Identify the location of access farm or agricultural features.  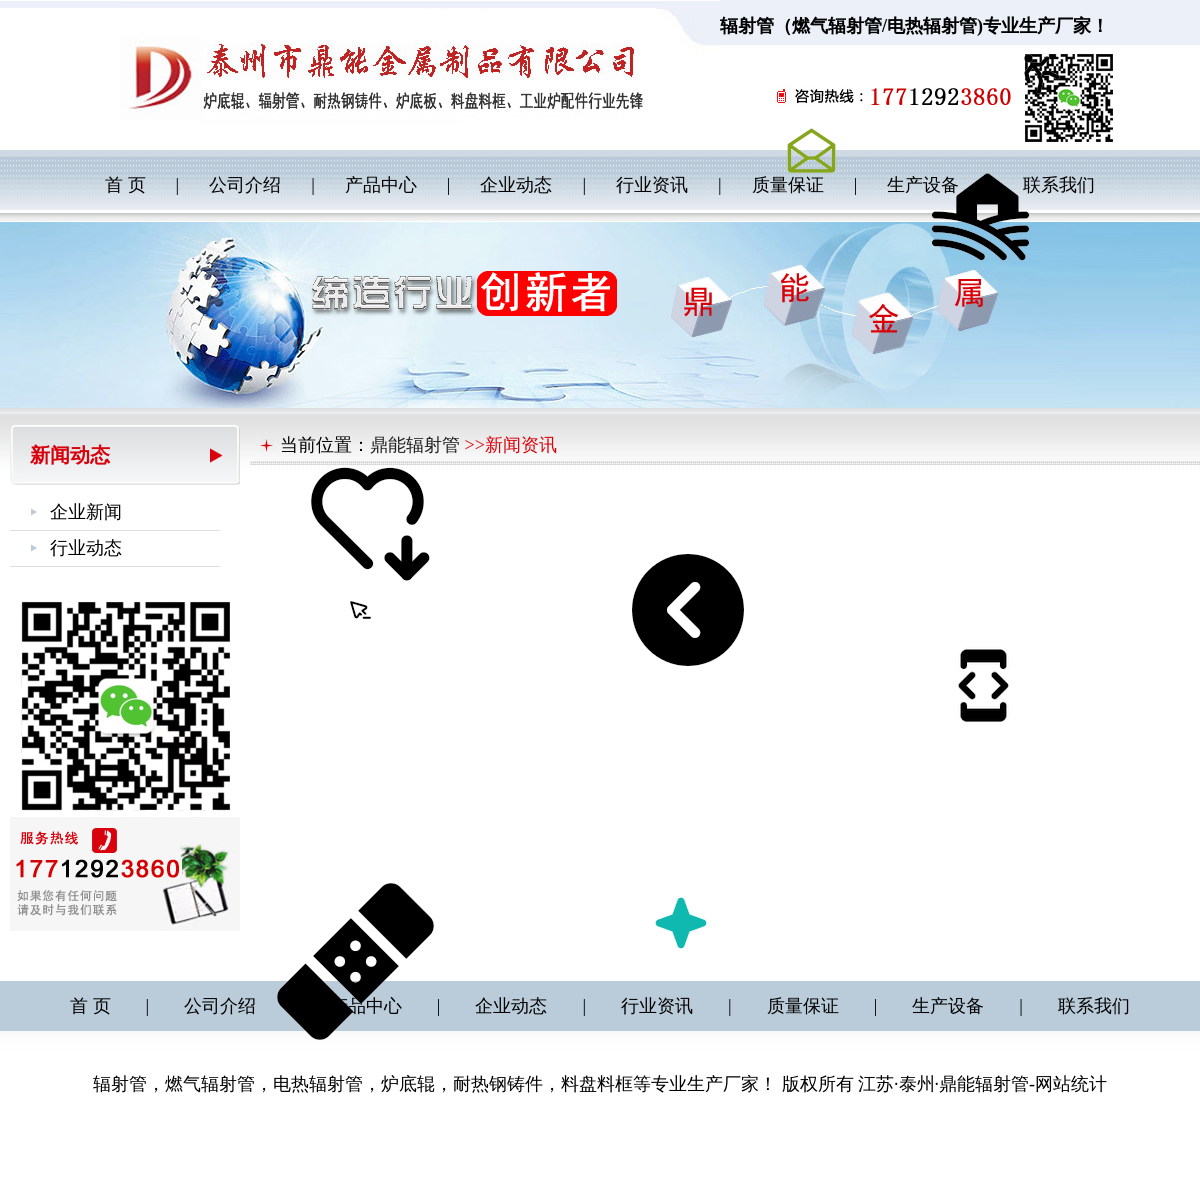
(980, 218).